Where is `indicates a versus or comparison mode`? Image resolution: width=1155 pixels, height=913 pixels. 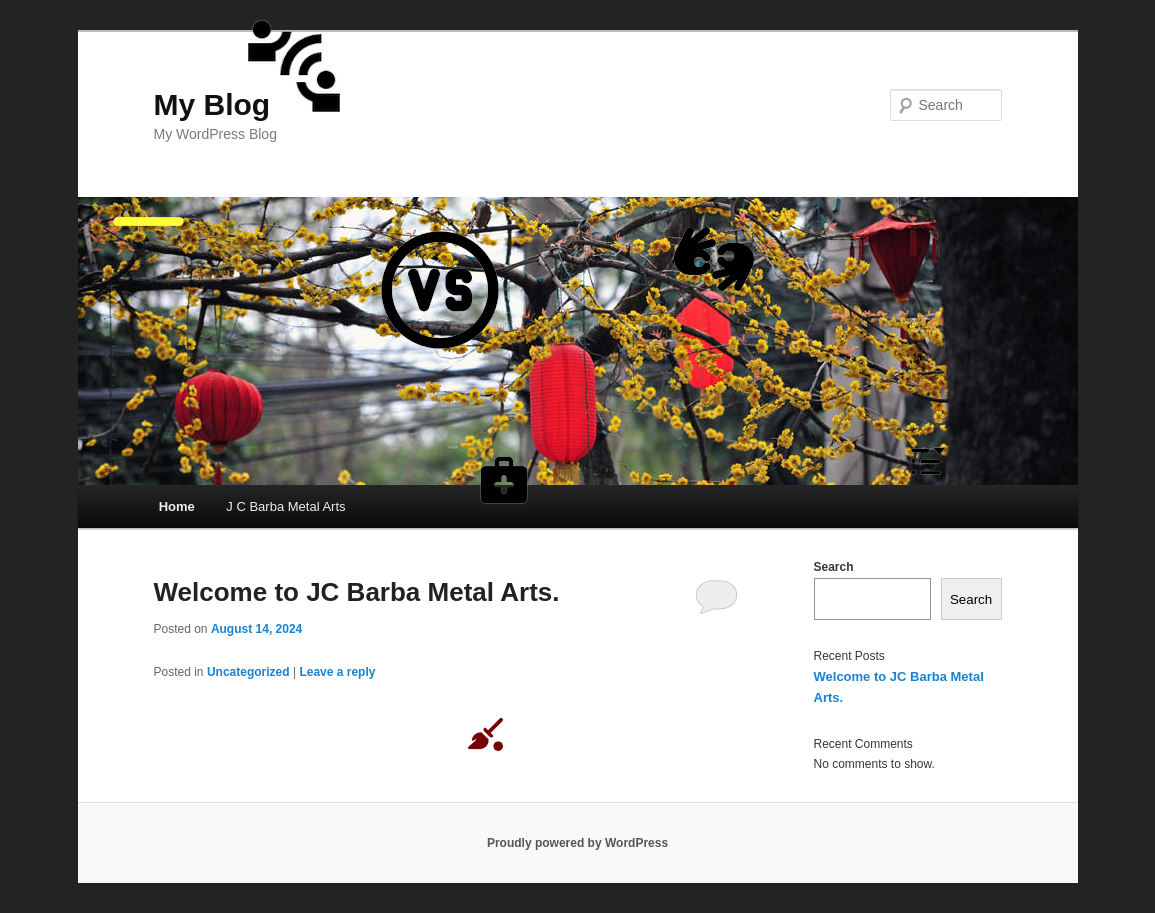 indicates a versus or comparison mode is located at coordinates (440, 290).